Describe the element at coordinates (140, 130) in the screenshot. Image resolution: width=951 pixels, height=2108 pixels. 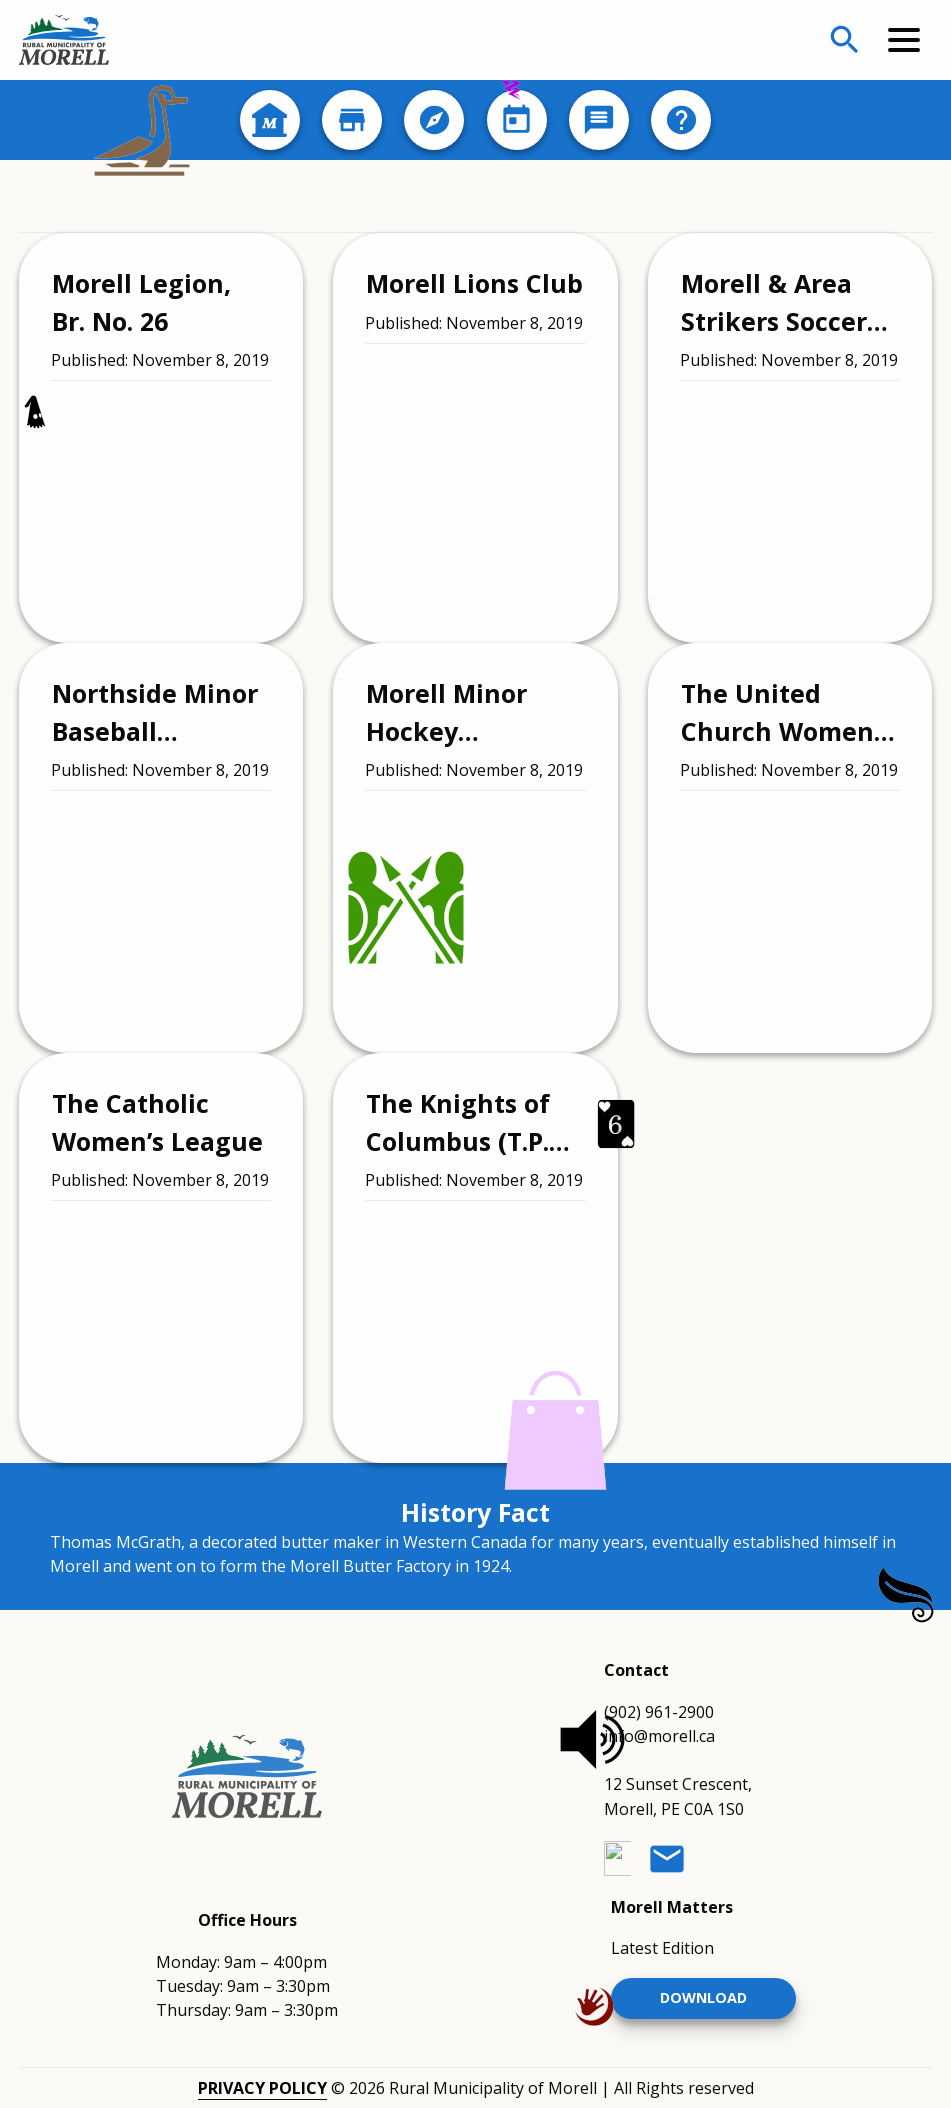
I see `canadian goose character or wildlife element` at that location.